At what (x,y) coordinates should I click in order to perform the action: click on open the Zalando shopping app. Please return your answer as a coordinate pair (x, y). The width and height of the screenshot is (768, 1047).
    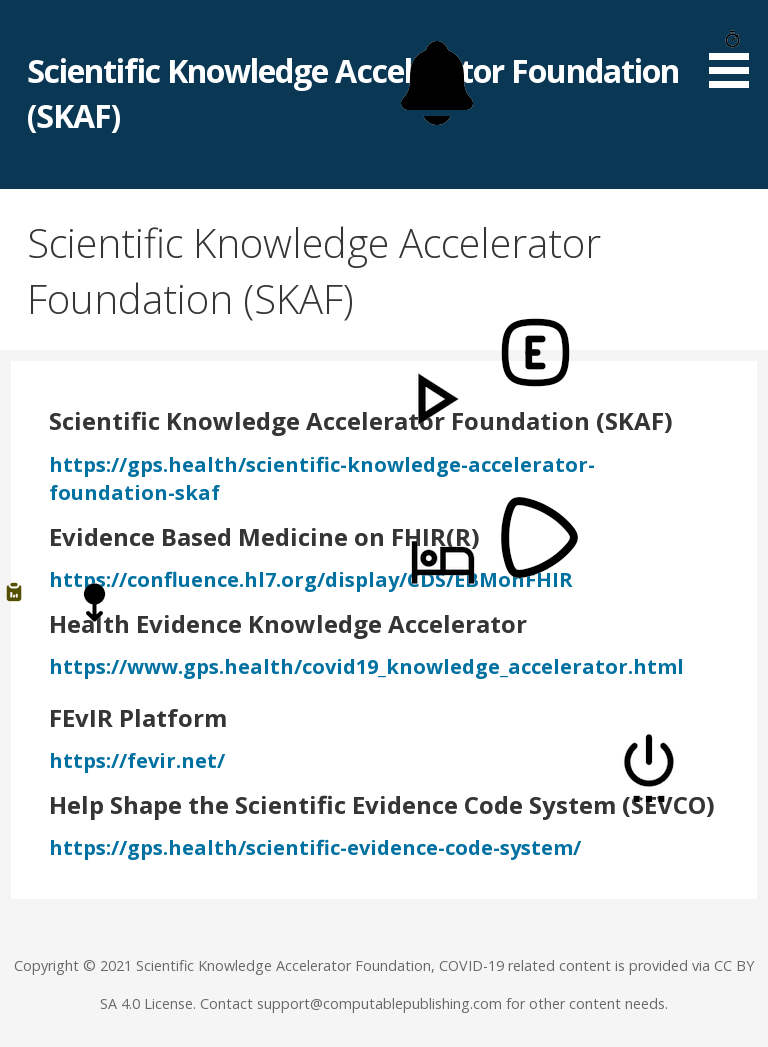
    Looking at the image, I should click on (537, 537).